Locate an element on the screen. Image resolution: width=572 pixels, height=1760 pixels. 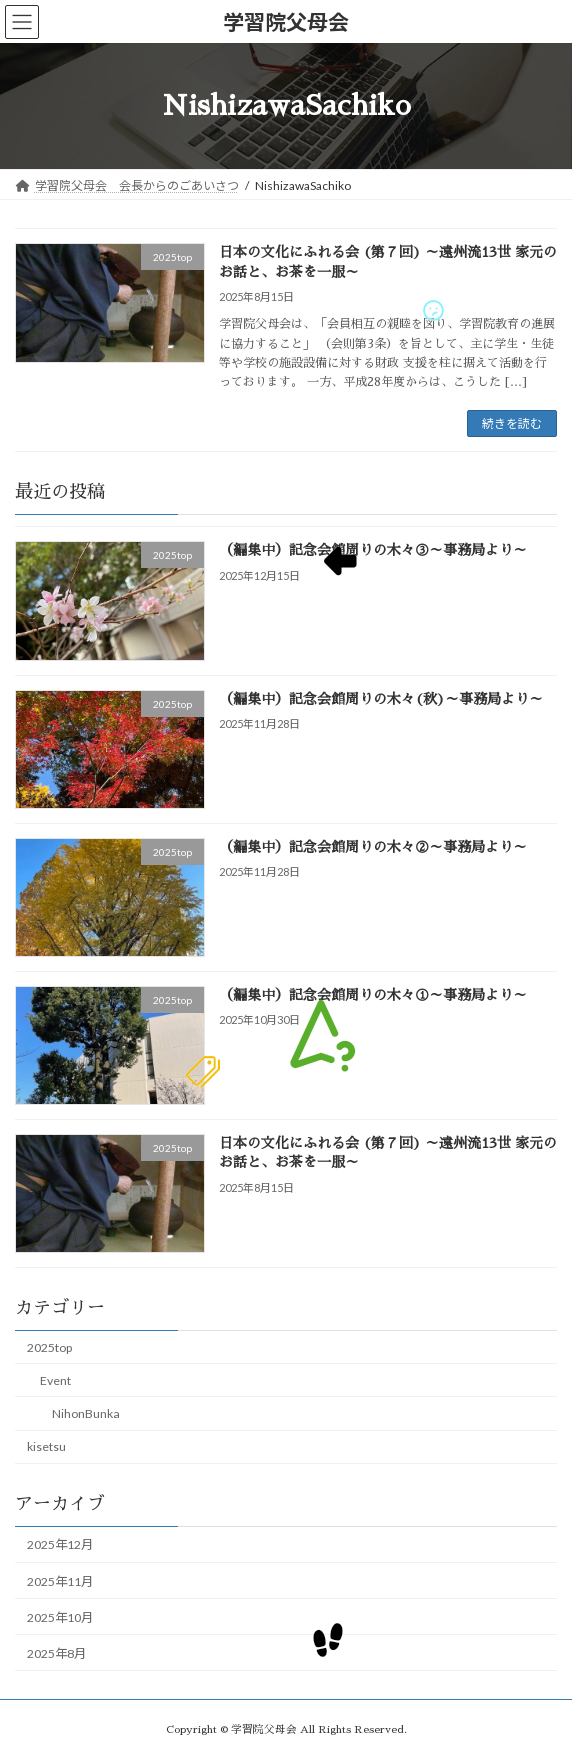
go back to the previous screen is located at coordinates (340, 561).